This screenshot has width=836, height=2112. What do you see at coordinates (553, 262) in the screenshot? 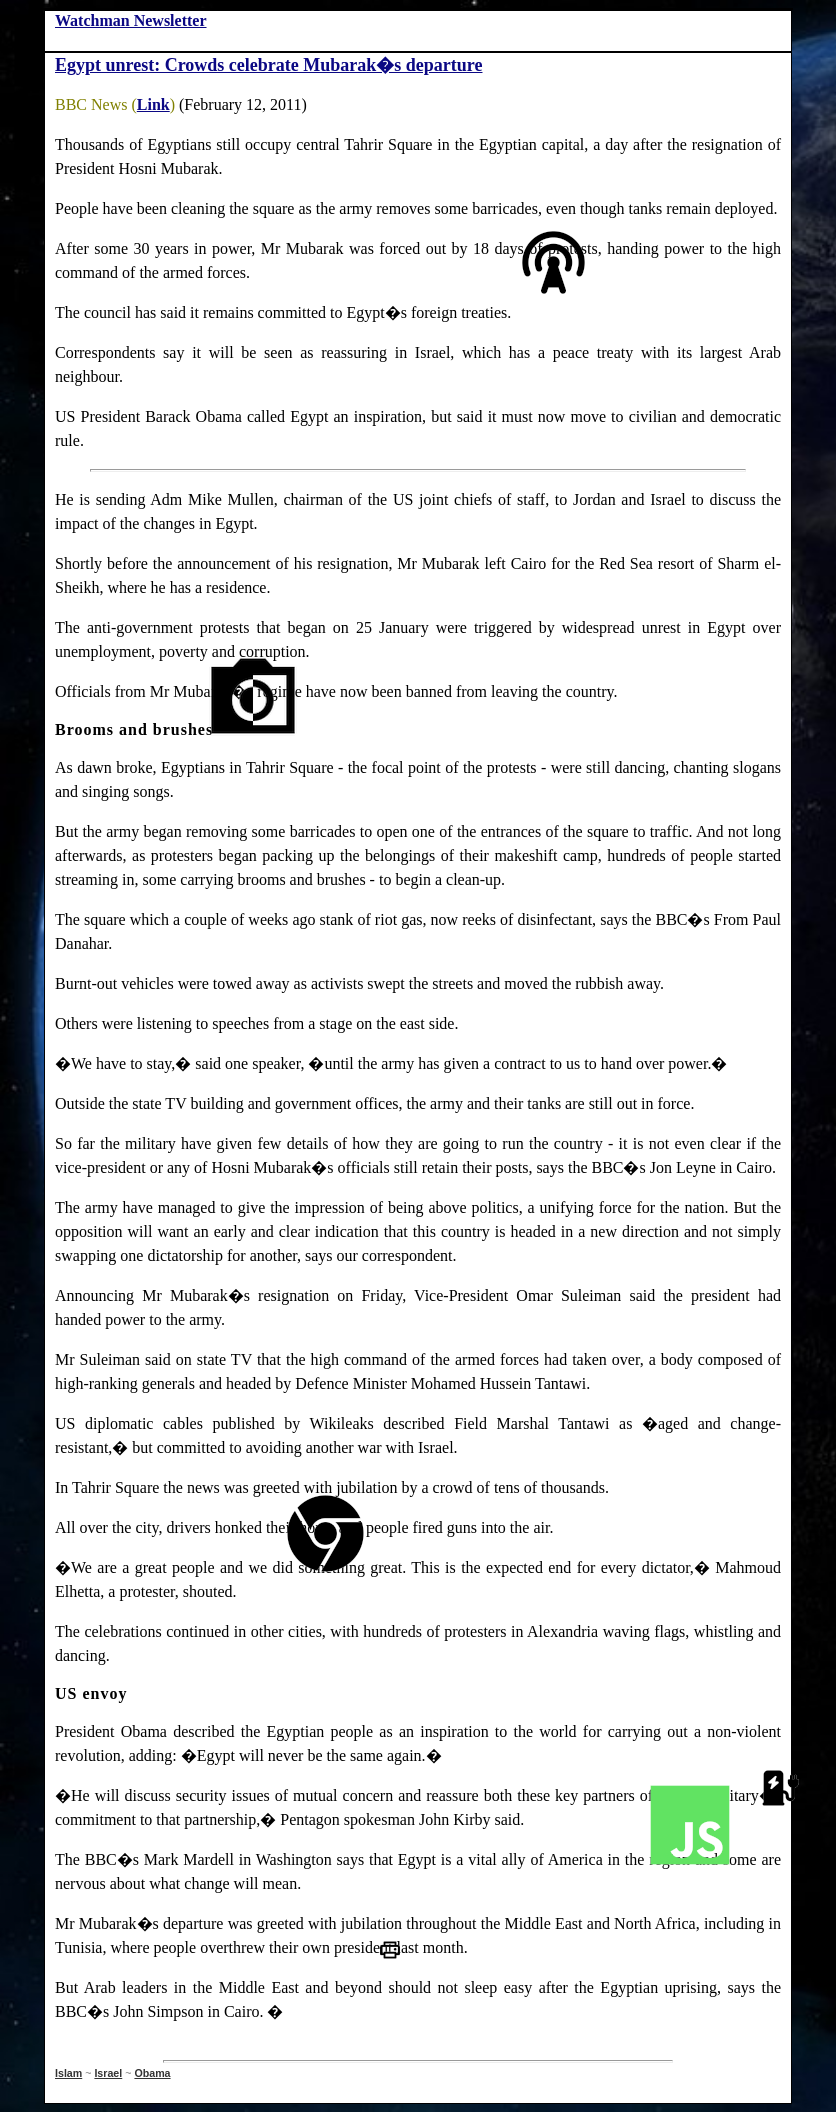
I see `access broadcast or radio tower settings` at bounding box center [553, 262].